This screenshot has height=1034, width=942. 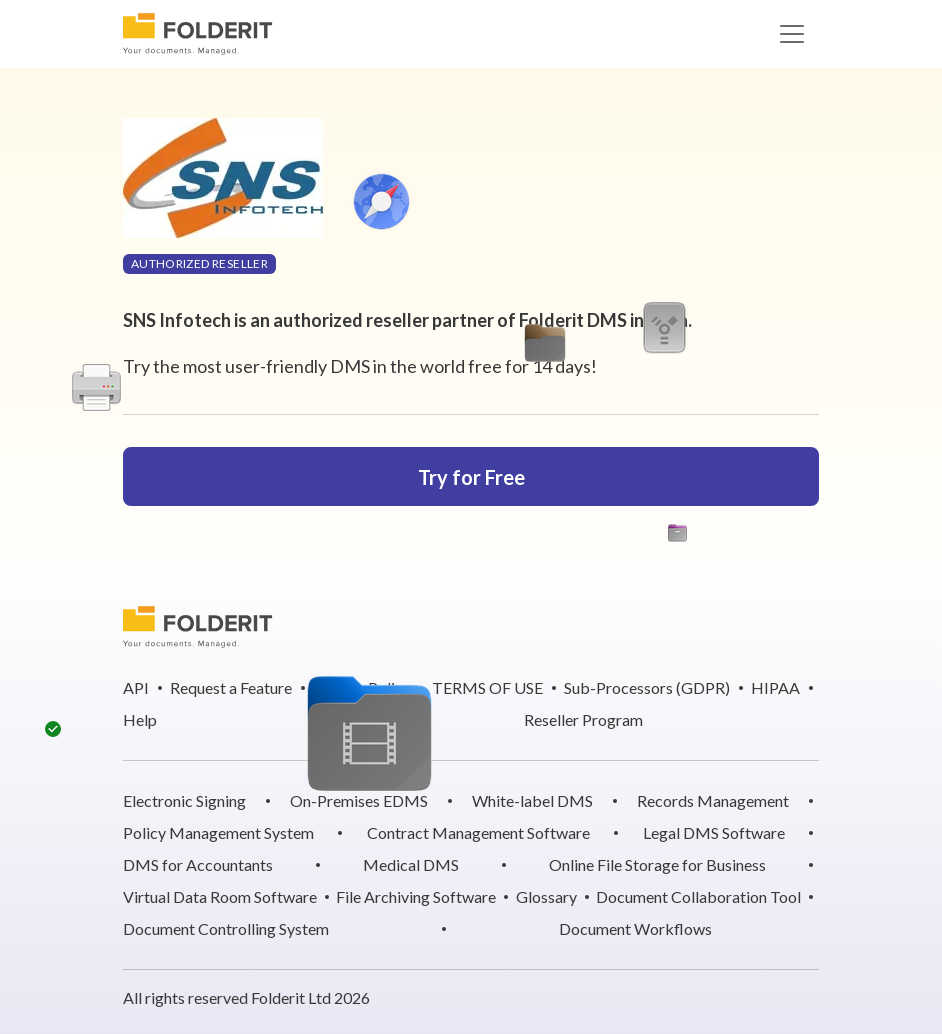 What do you see at coordinates (369, 733) in the screenshot?
I see `open your videos folder` at bounding box center [369, 733].